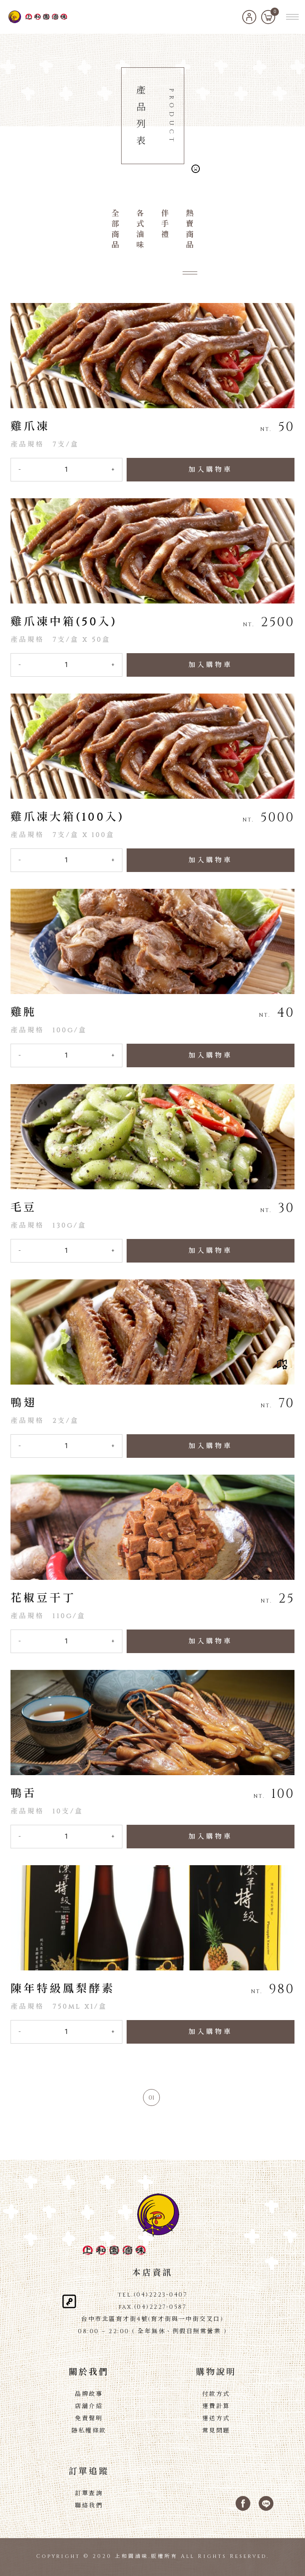  Describe the element at coordinates (196, 169) in the screenshot. I see `indicate a negative mood or feeling` at that location.